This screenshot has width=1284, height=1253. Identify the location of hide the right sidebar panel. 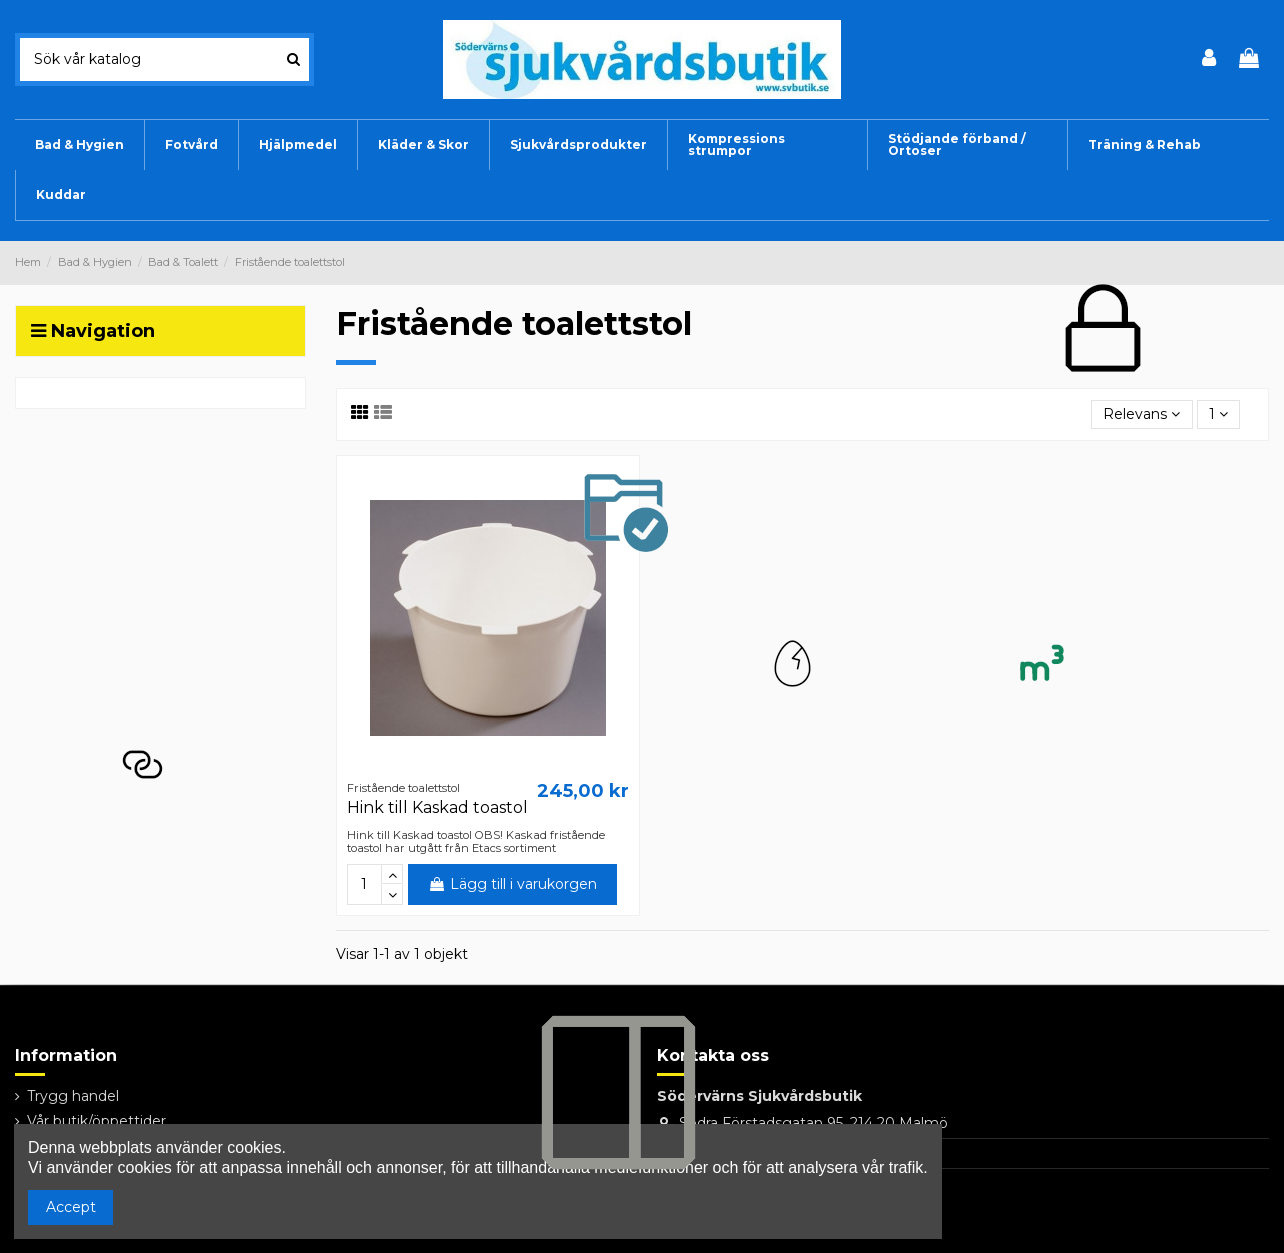
(618, 1092).